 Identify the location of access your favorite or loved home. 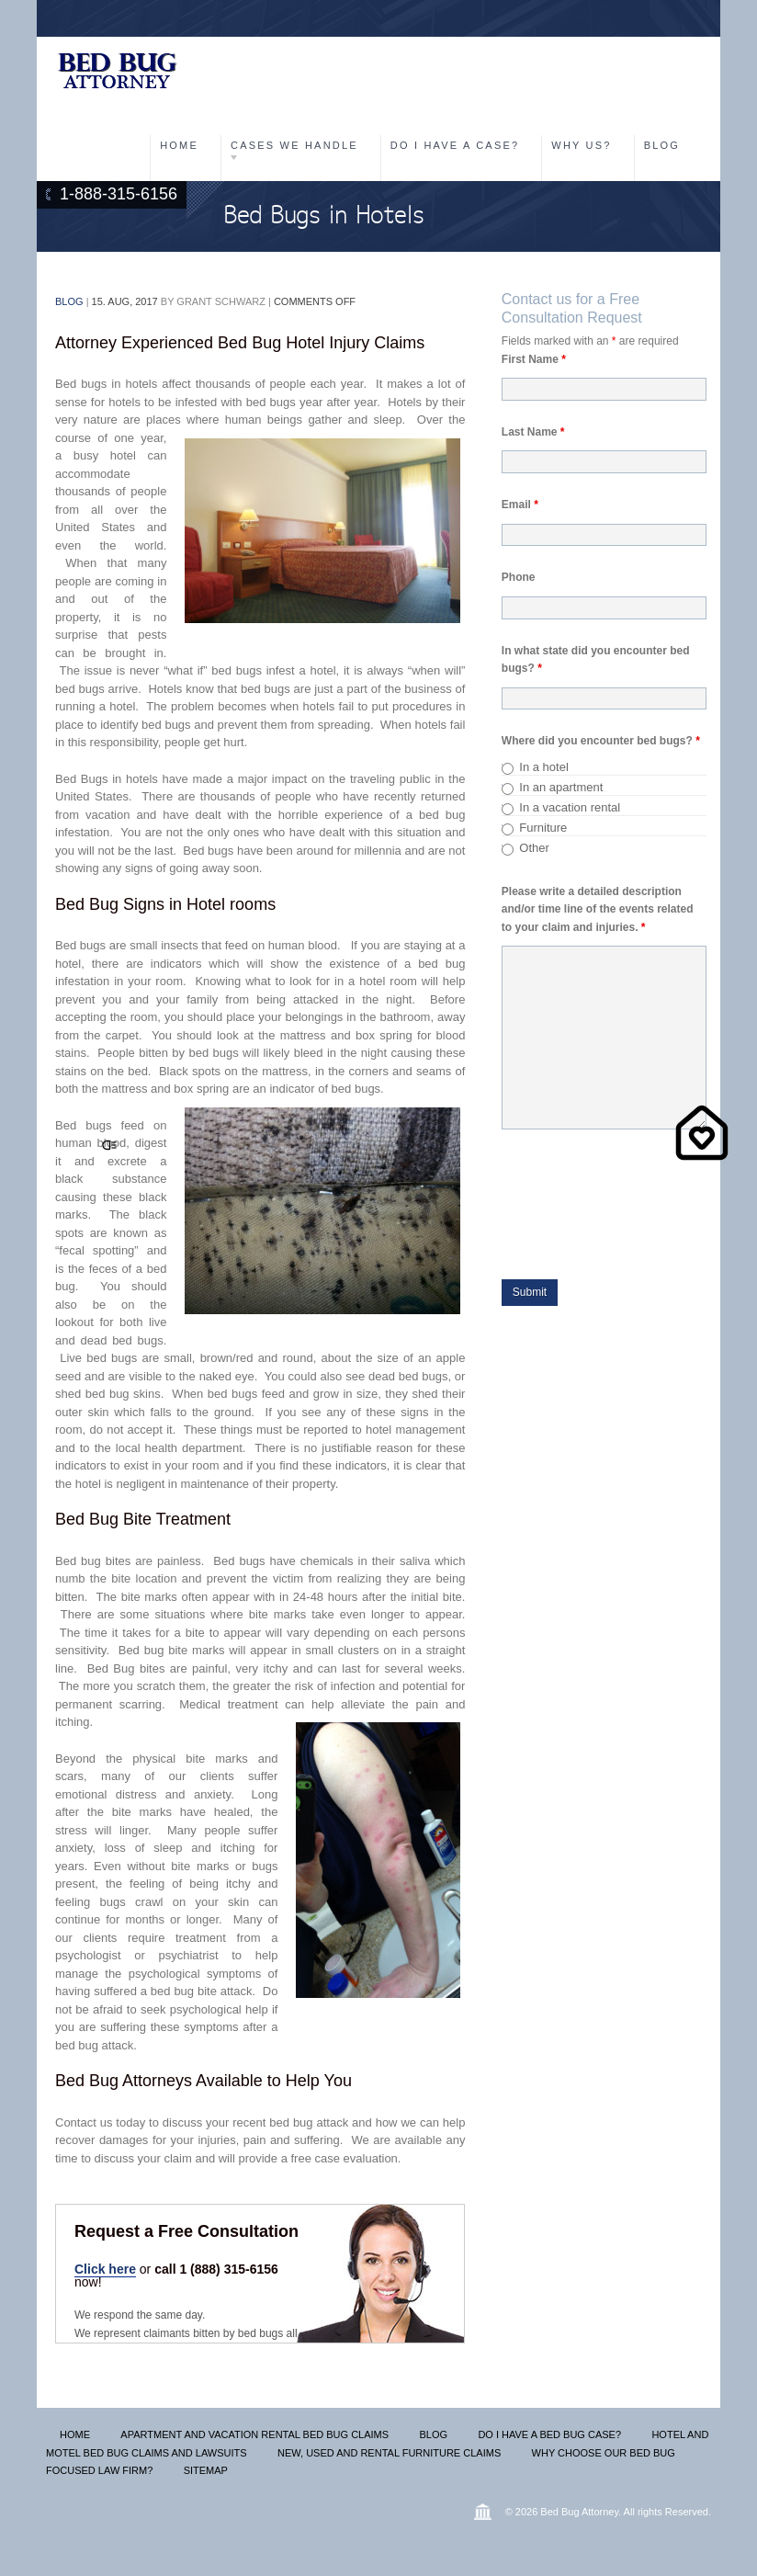
(702, 1134).